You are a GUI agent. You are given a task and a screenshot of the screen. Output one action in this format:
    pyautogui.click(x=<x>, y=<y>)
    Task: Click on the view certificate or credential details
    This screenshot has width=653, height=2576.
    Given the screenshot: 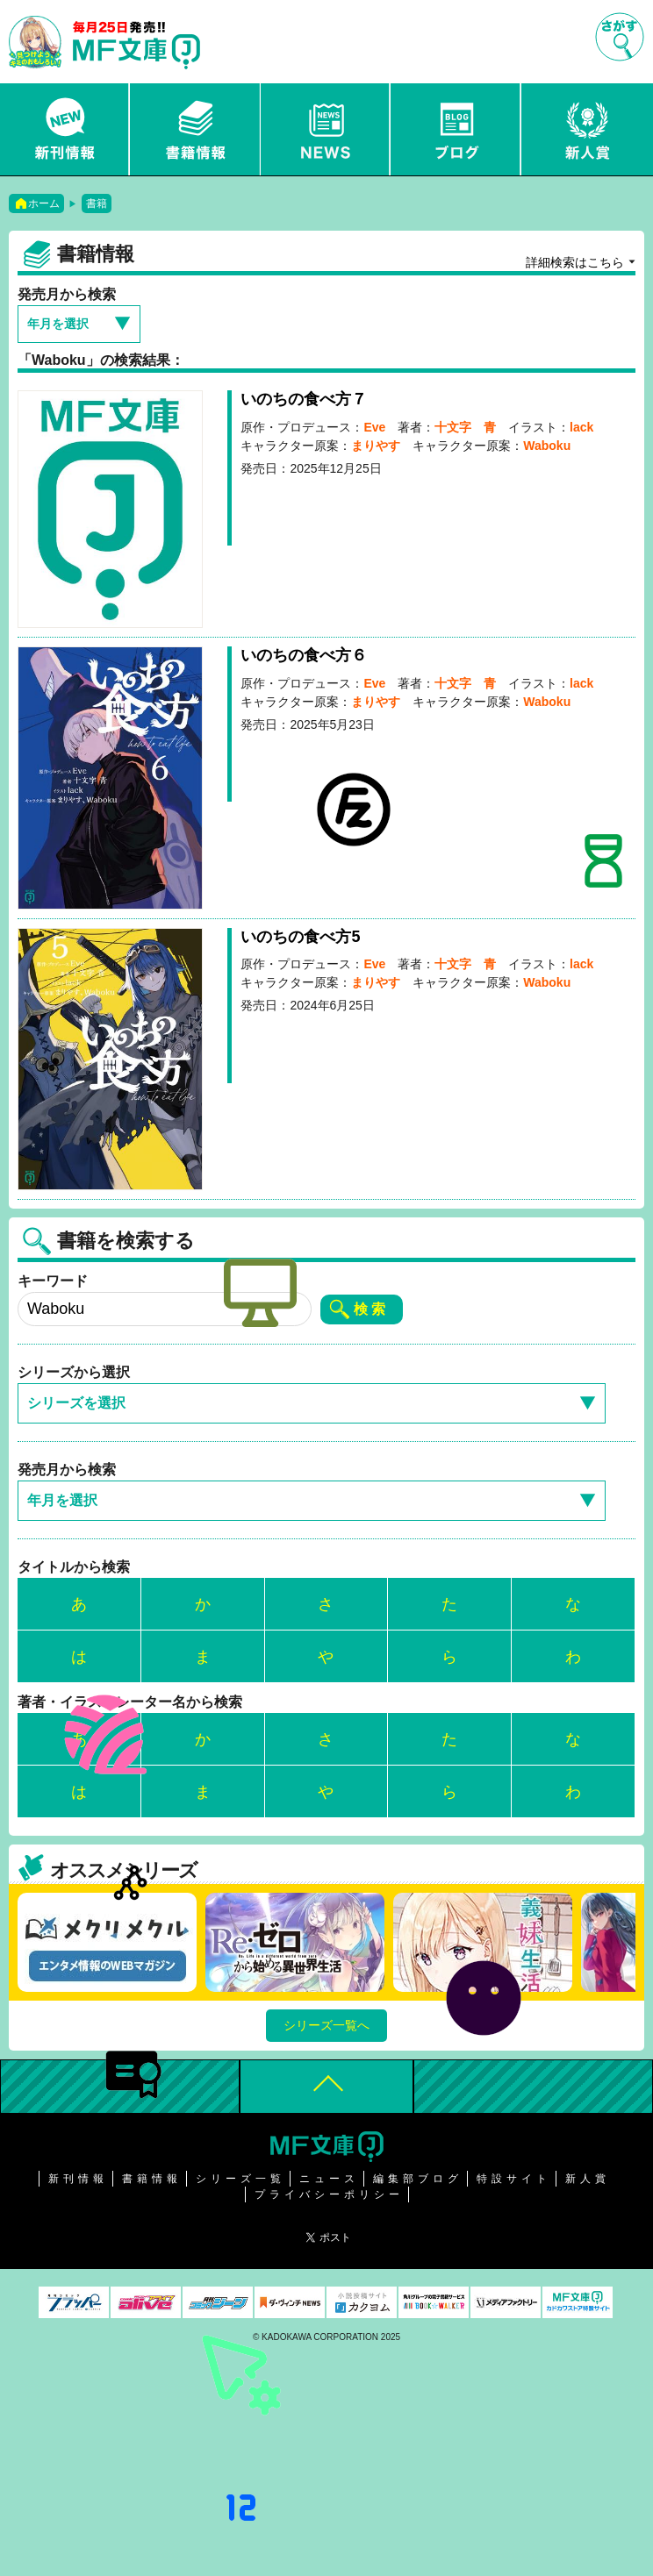 What is the action you would take?
    pyautogui.click(x=132, y=2073)
    